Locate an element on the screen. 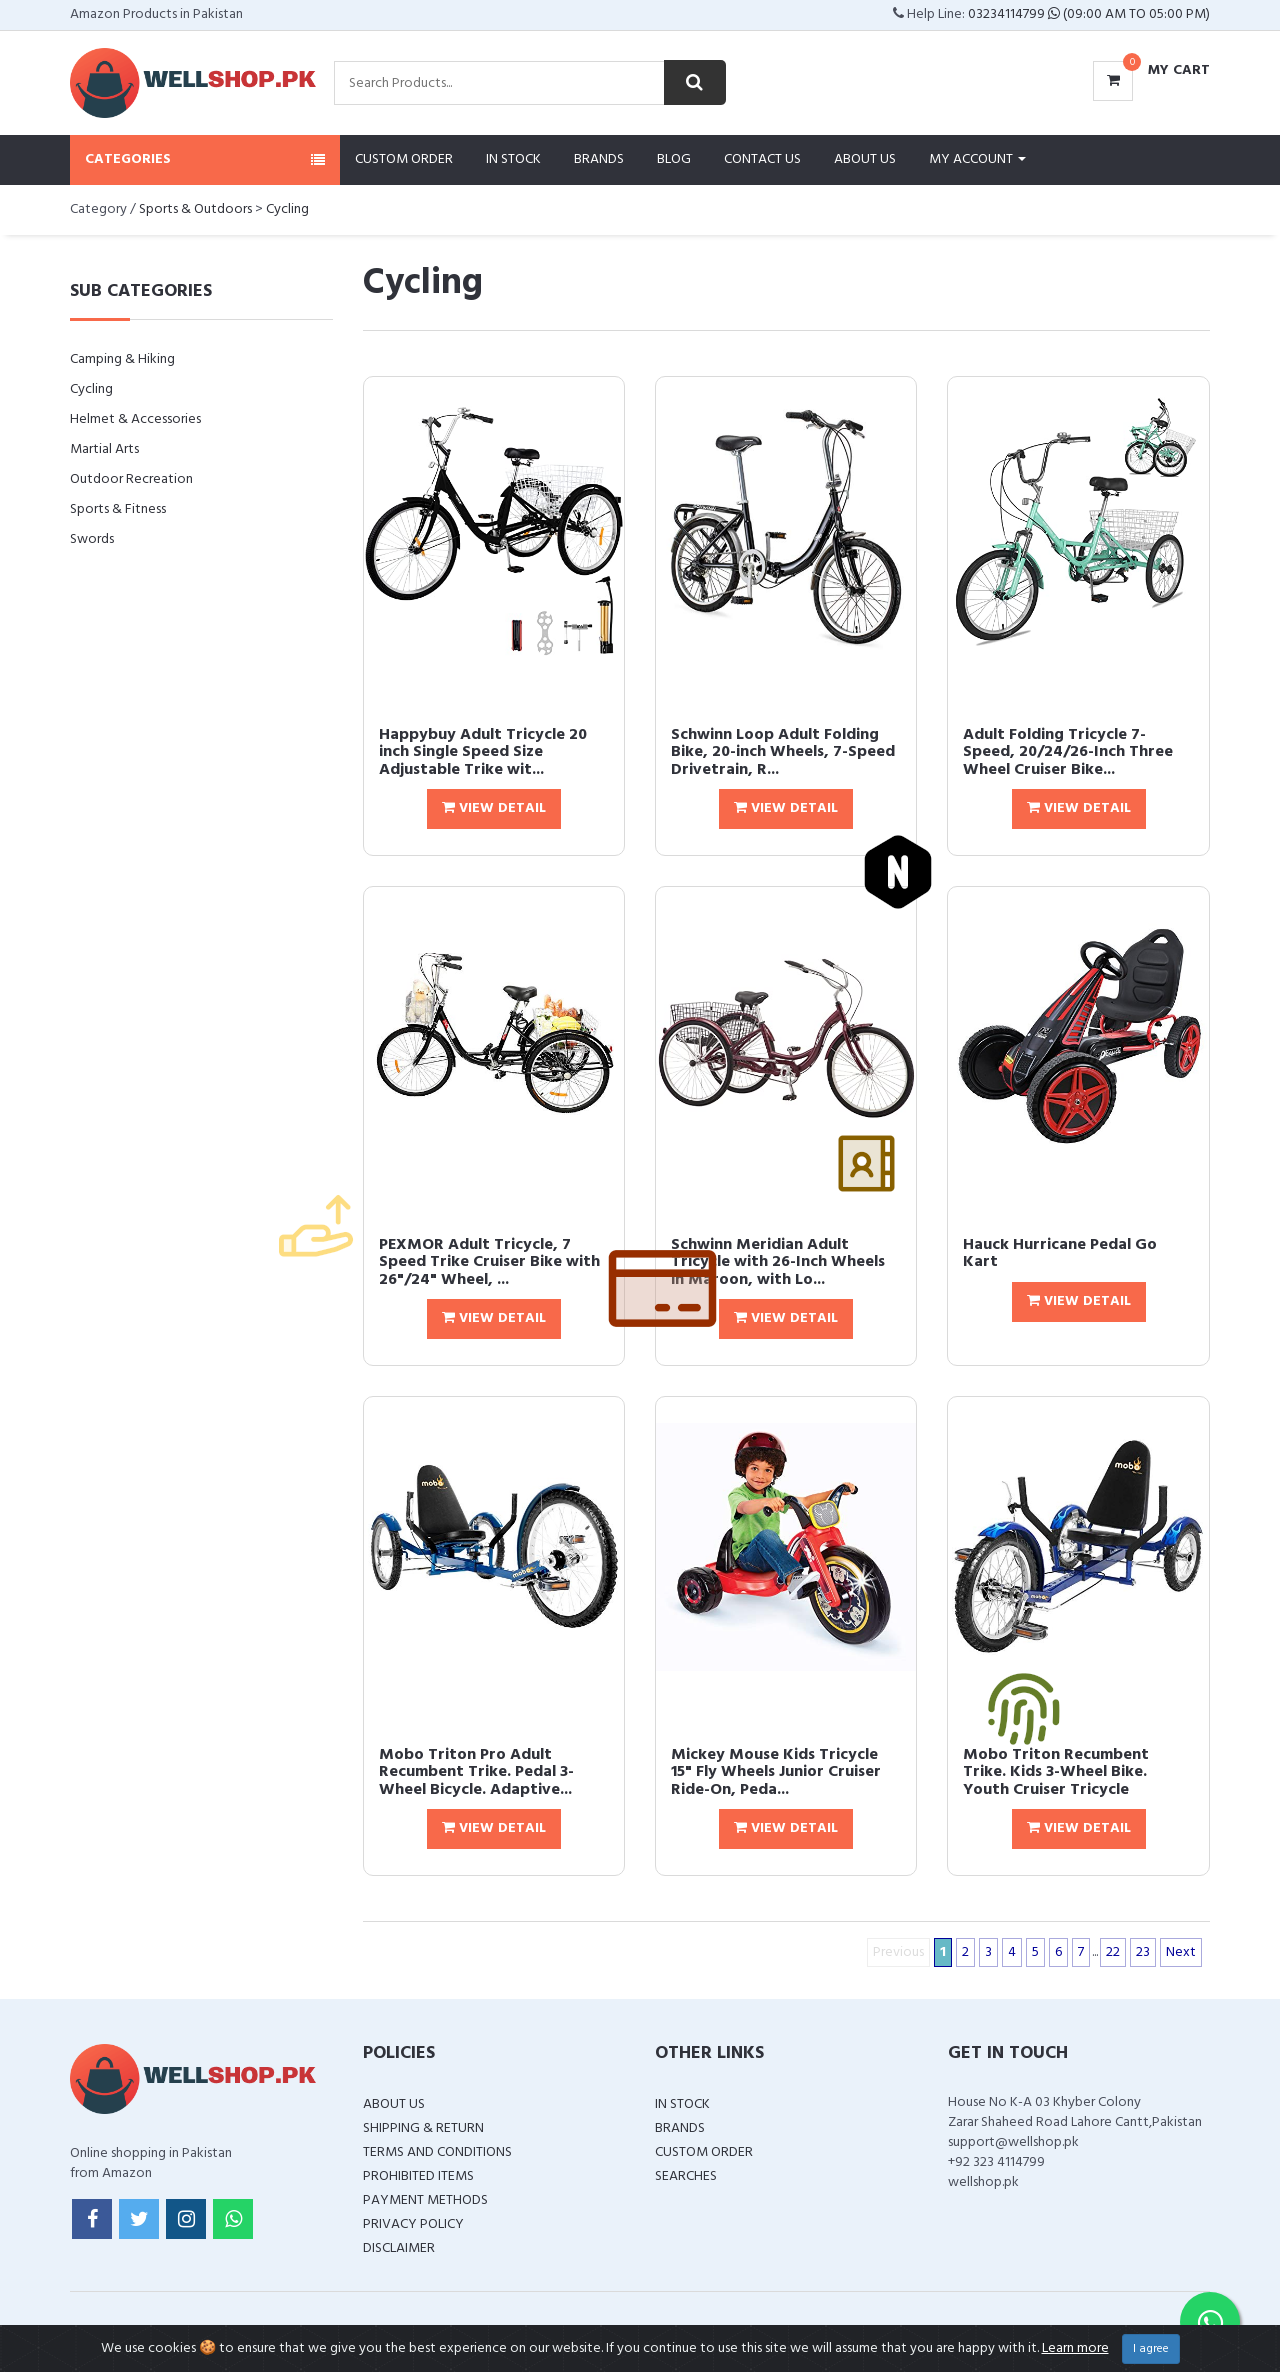 The width and height of the screenshot is (1280, 2372). indicates a notification or new item is located at coordinates (898, 872).